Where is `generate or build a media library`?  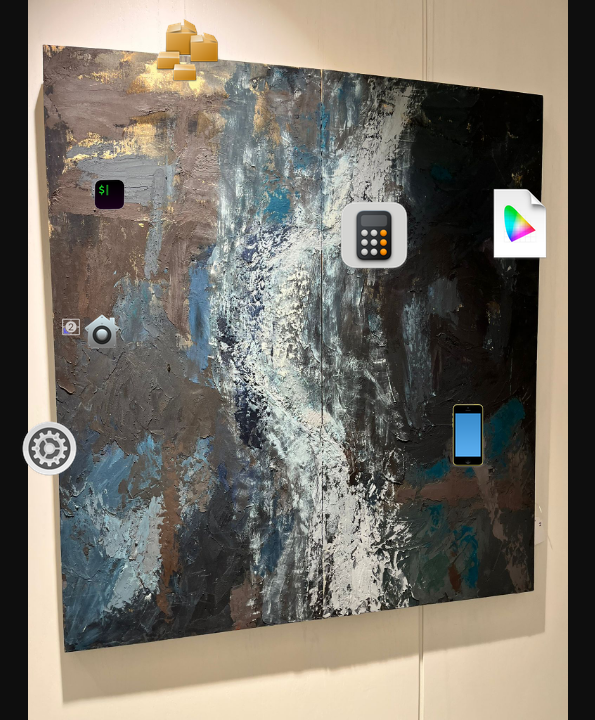
generate or build a media library is located at coordinates (71, 327).